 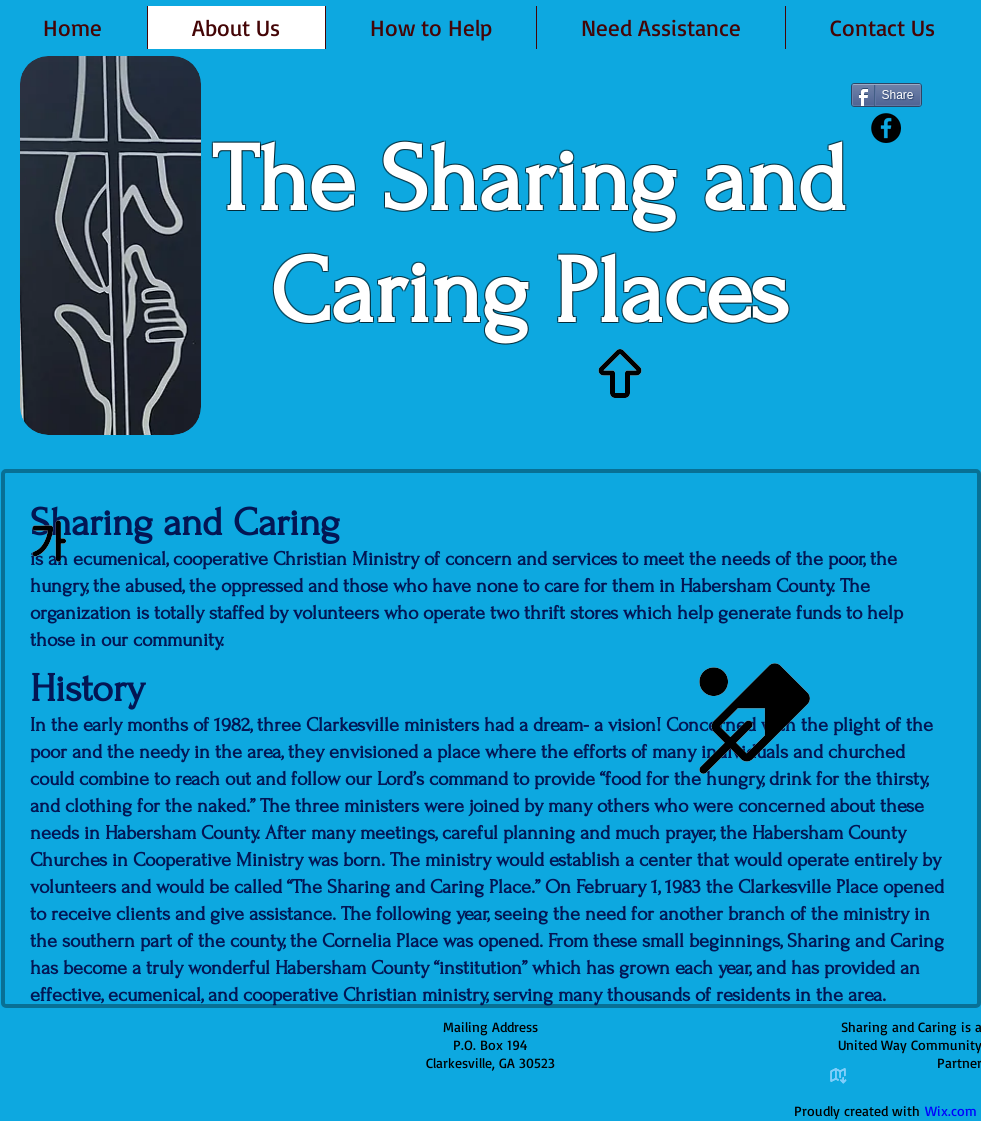 I want to click on download map for offline use, so click(x=838, y=1075).